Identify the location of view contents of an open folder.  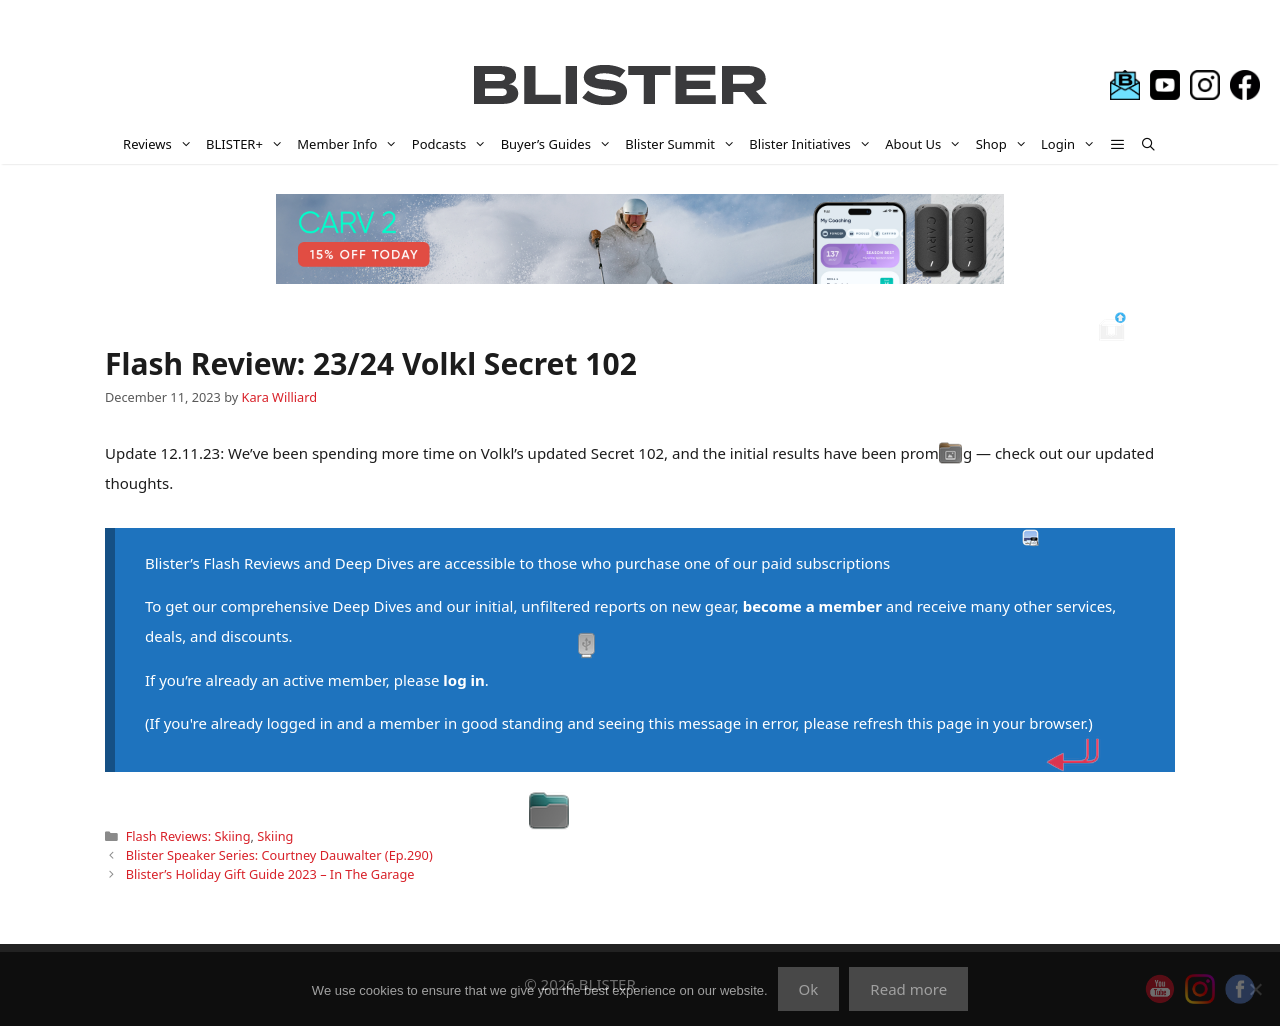
(549, 810).